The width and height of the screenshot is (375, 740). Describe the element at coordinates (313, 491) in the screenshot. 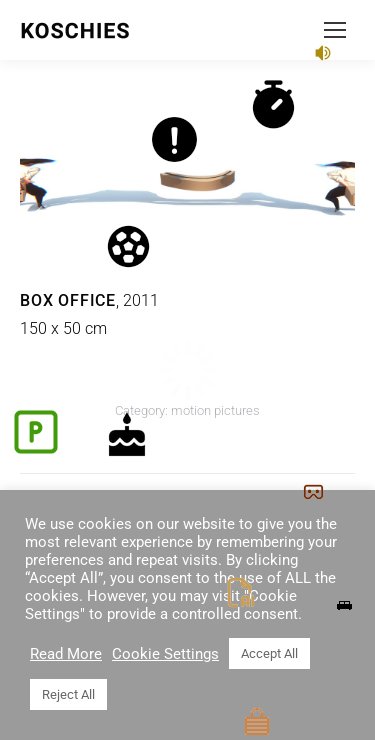

I see `access virtual reality or VR mode` at that location.